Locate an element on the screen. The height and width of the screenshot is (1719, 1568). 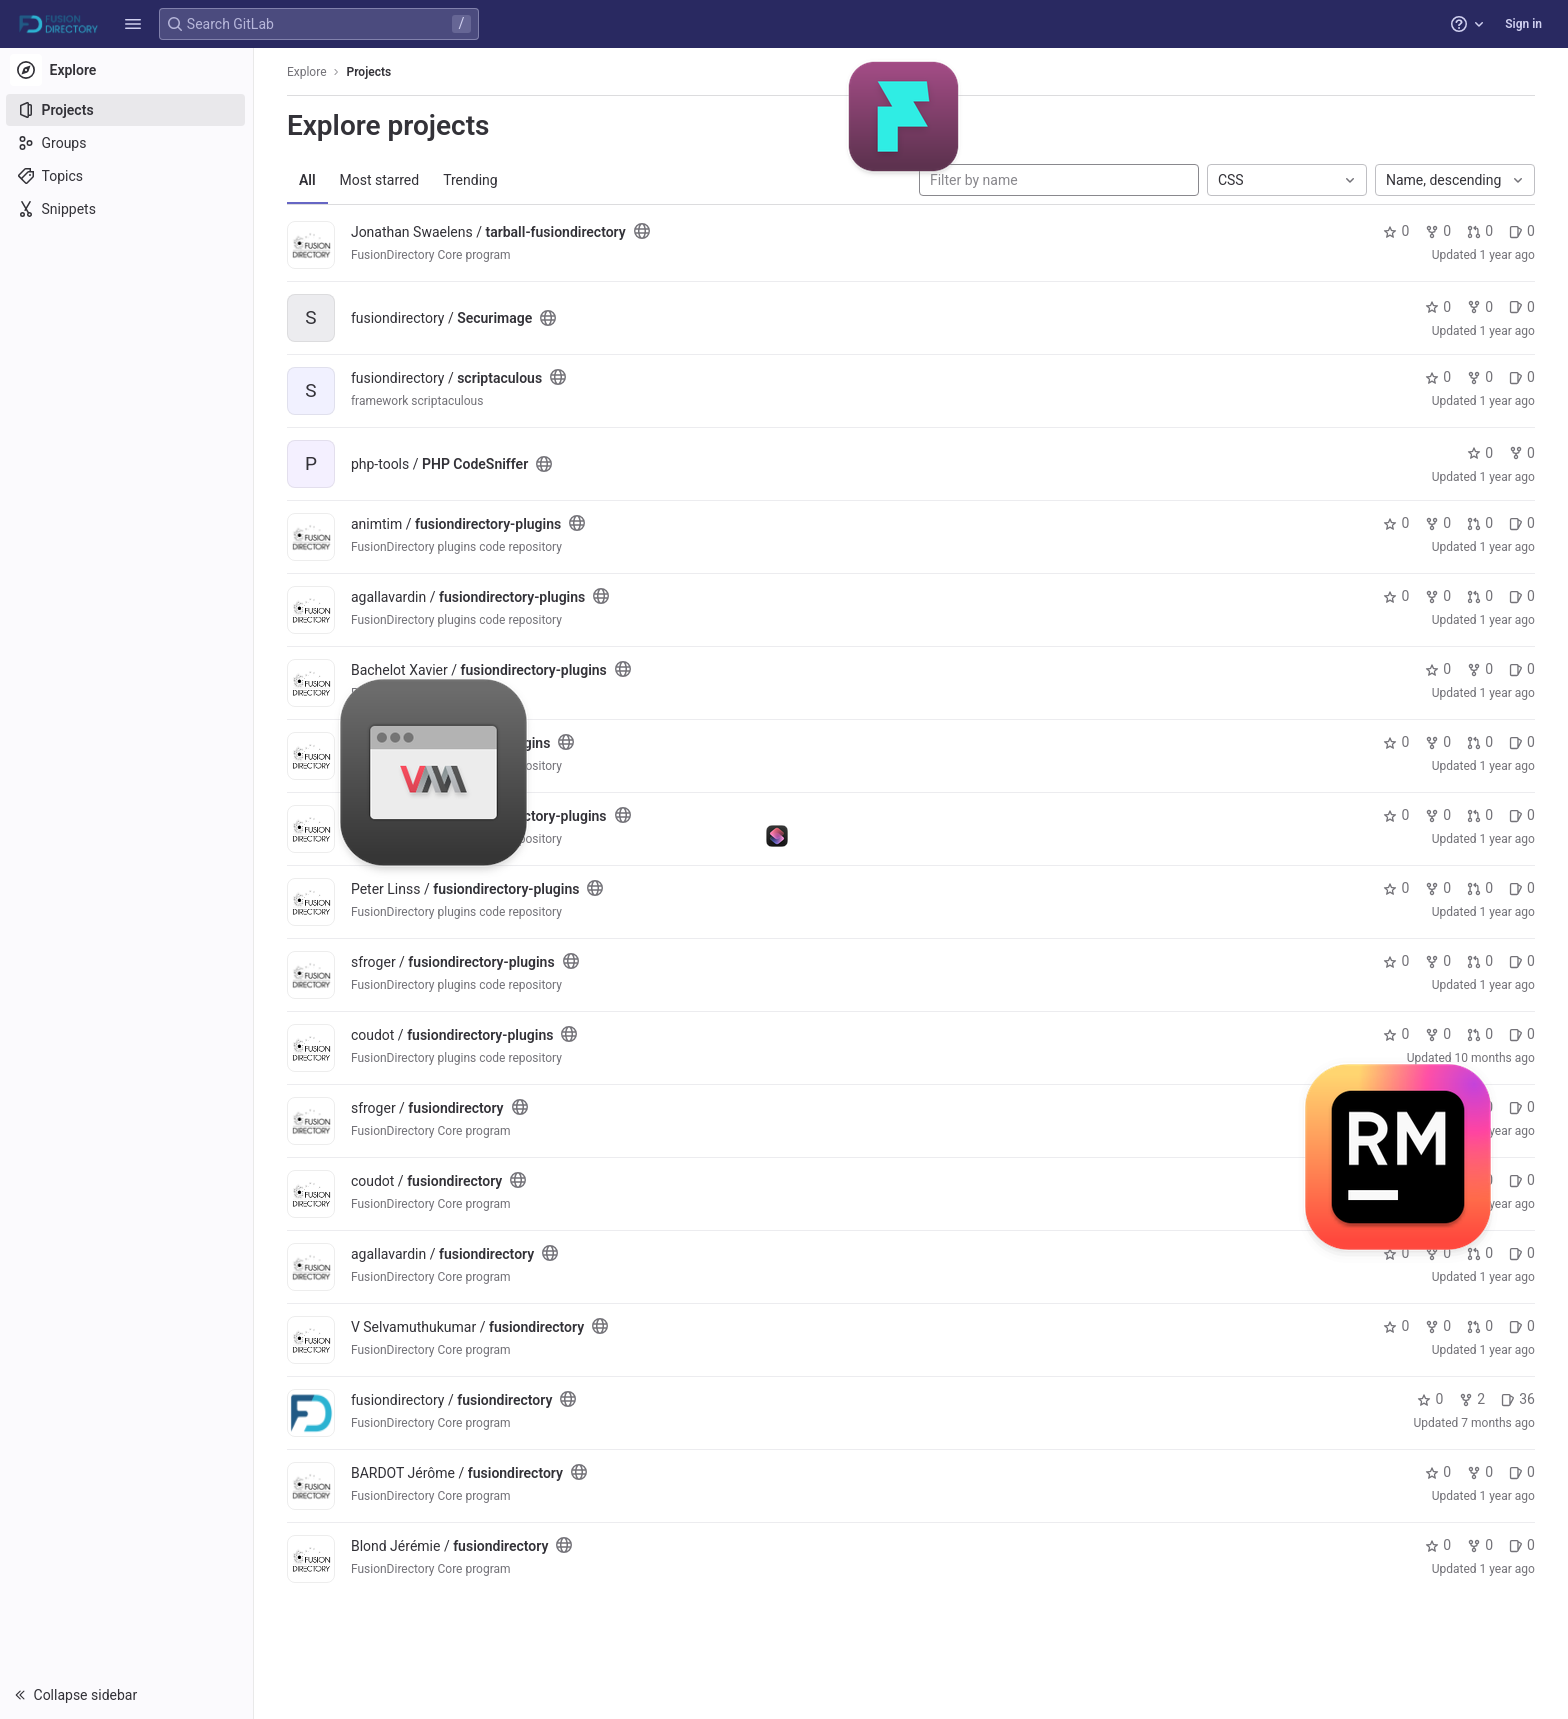
open the shortcuts app is located at coordinates (777, 836).